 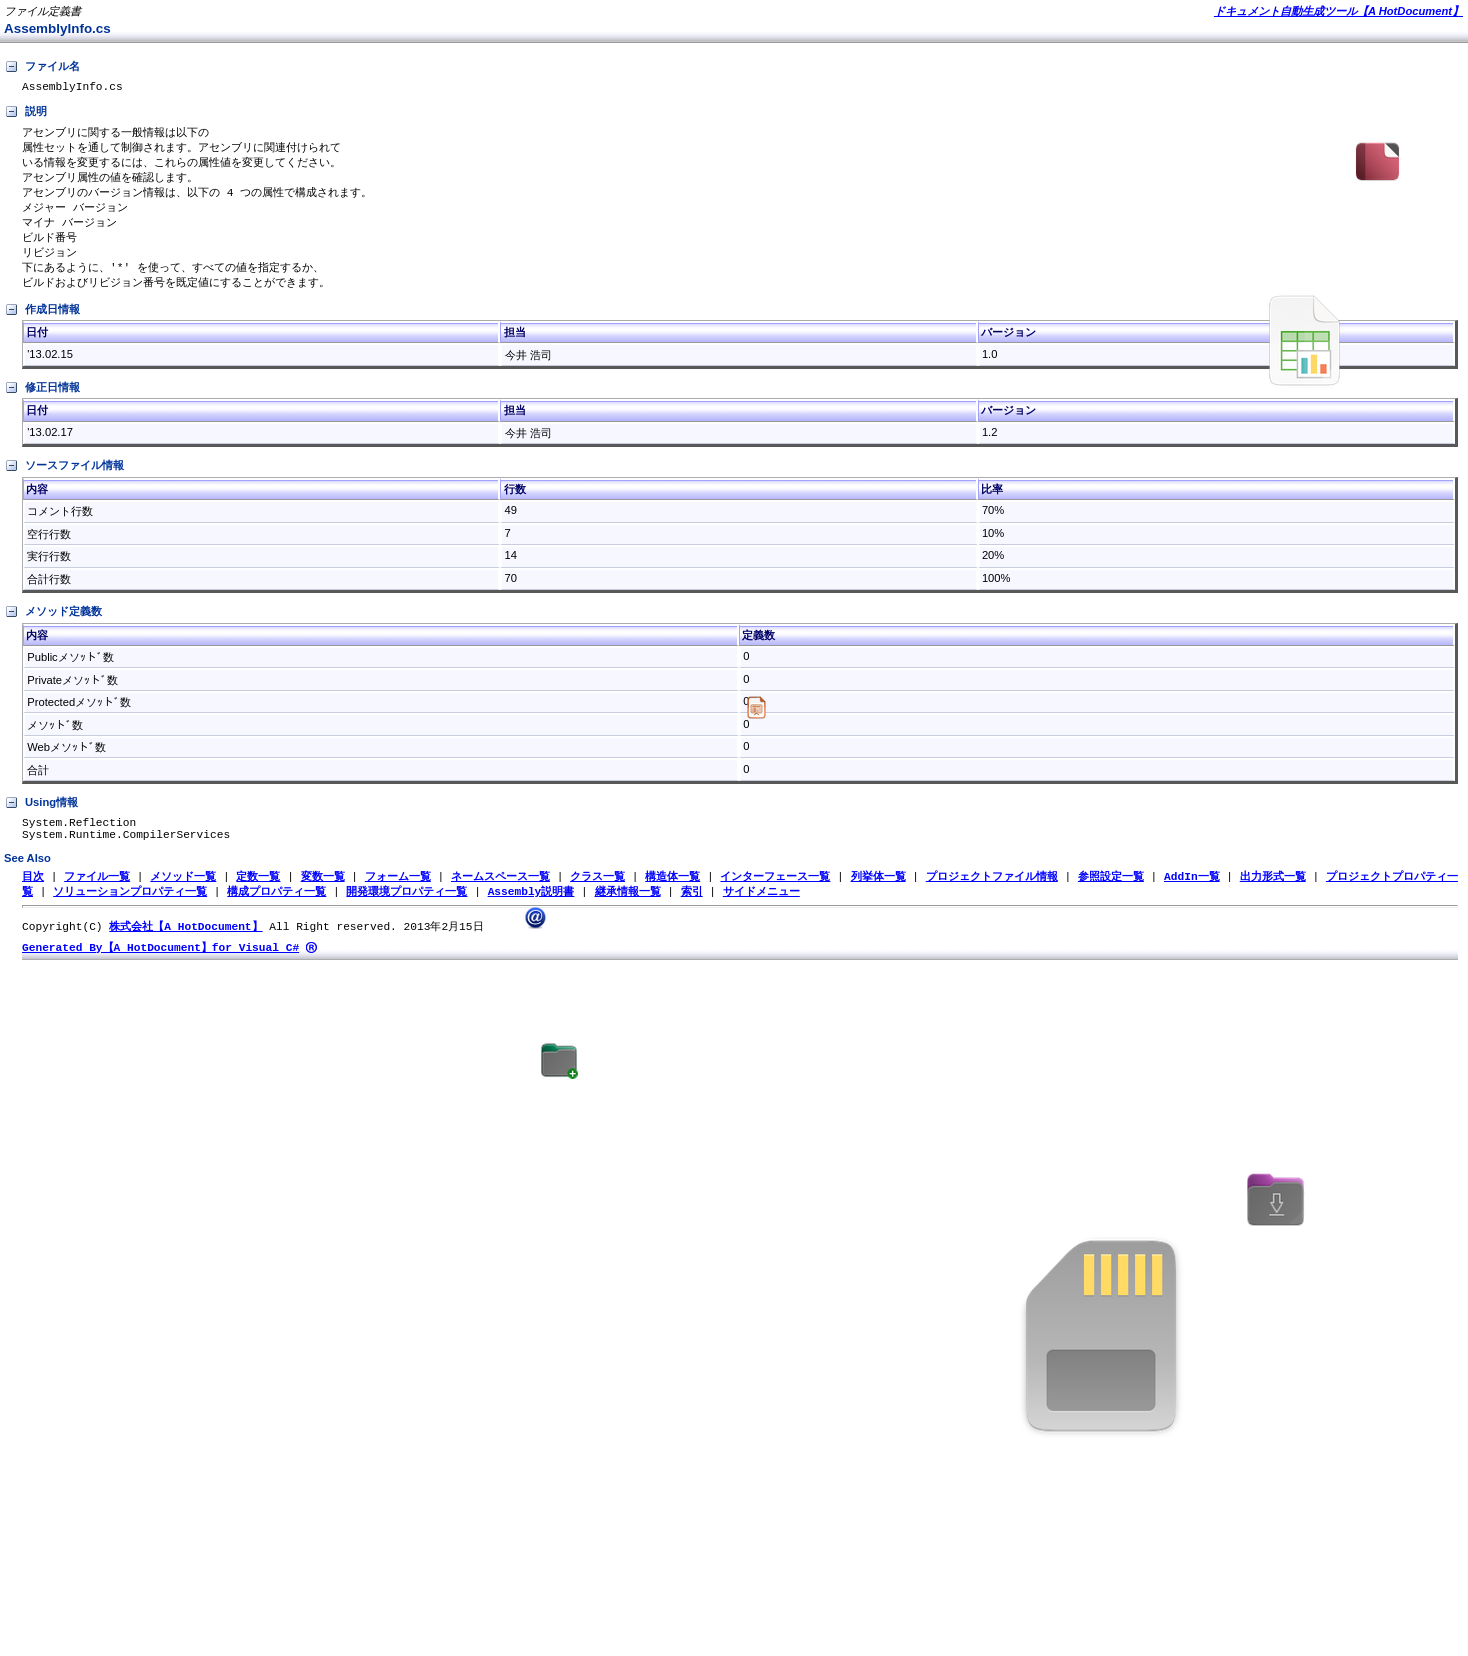 I want to click on access removable storage device, so click(x=1101, y=1336).